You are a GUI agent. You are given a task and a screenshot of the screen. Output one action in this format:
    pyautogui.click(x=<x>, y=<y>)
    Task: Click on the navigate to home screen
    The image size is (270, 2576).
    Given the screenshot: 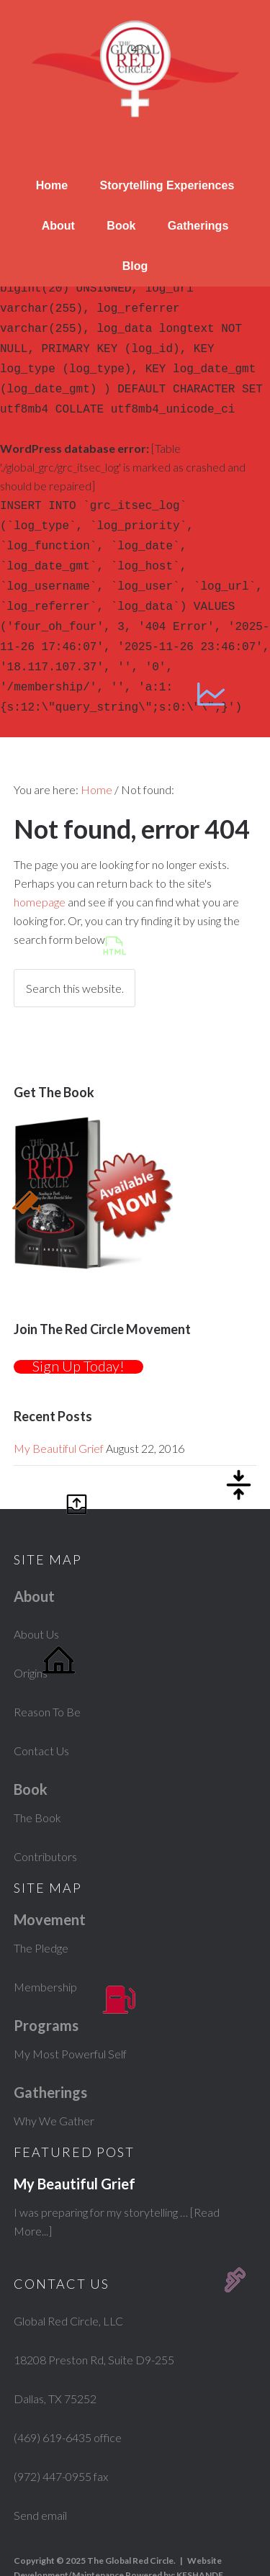 What is the action you would take?
    pyautogui.click(x=58, y=1660)
    